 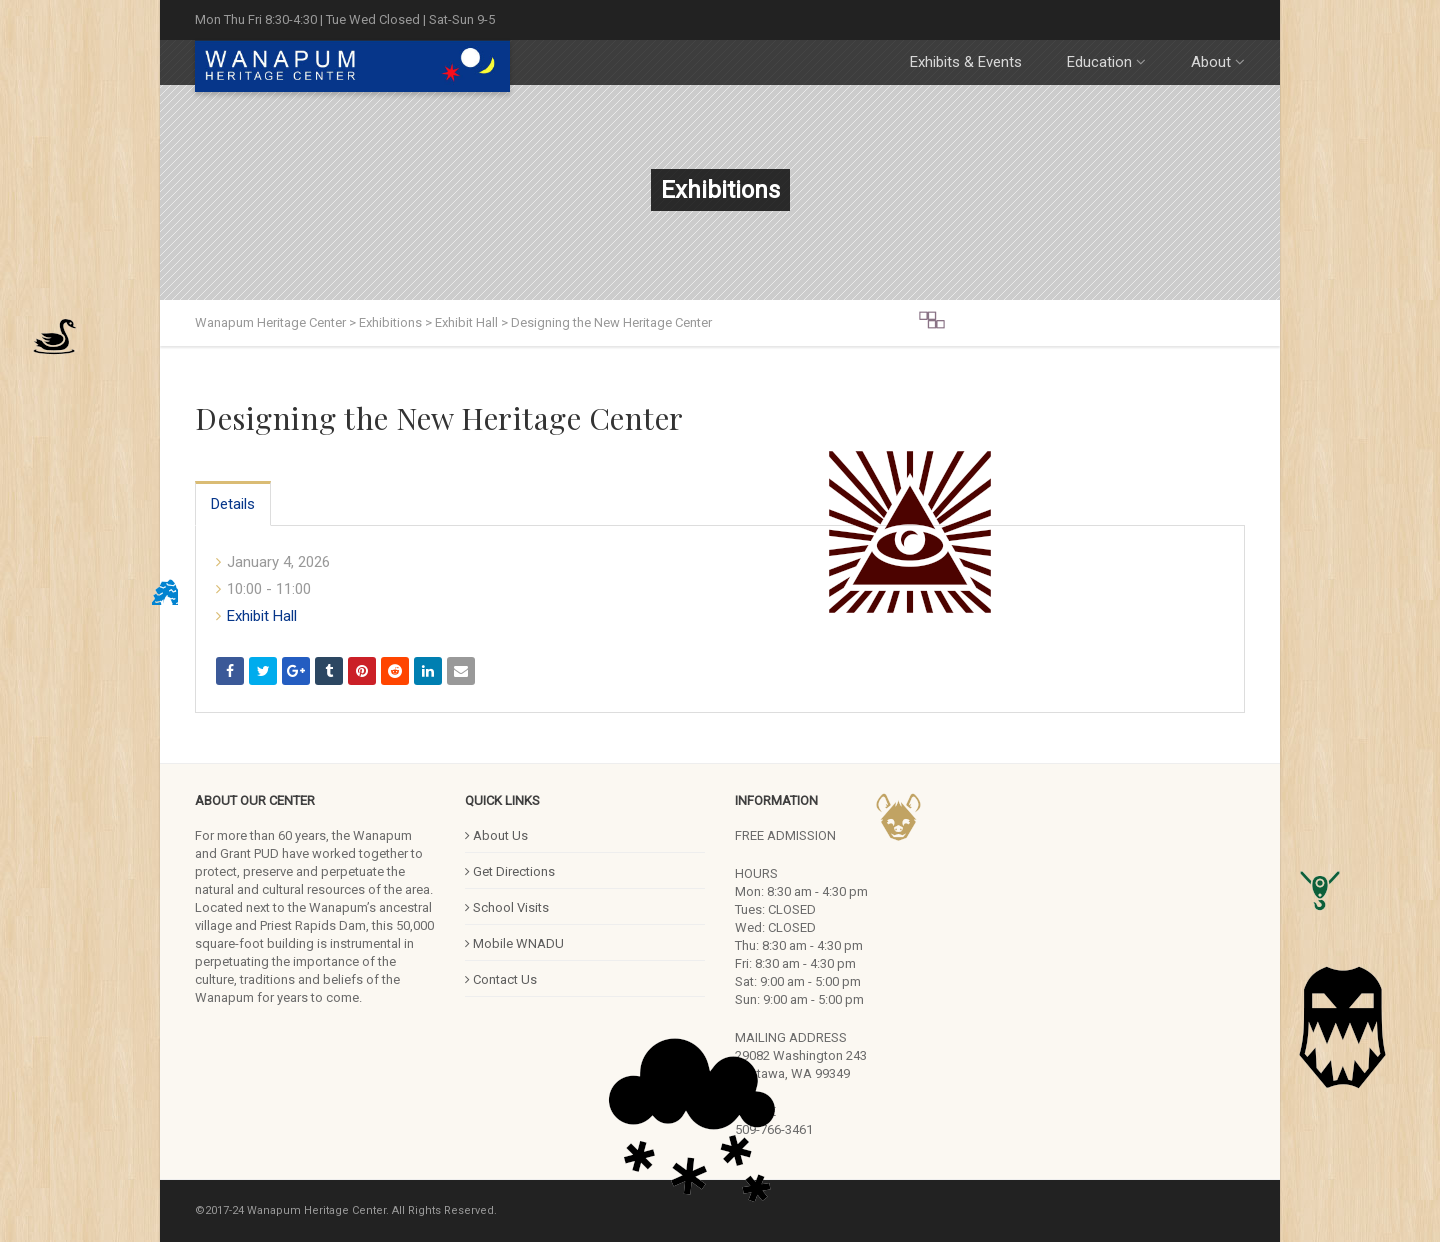 I want to click on select a trap or hazard in a game interface, so click(x=1342, y=1027).